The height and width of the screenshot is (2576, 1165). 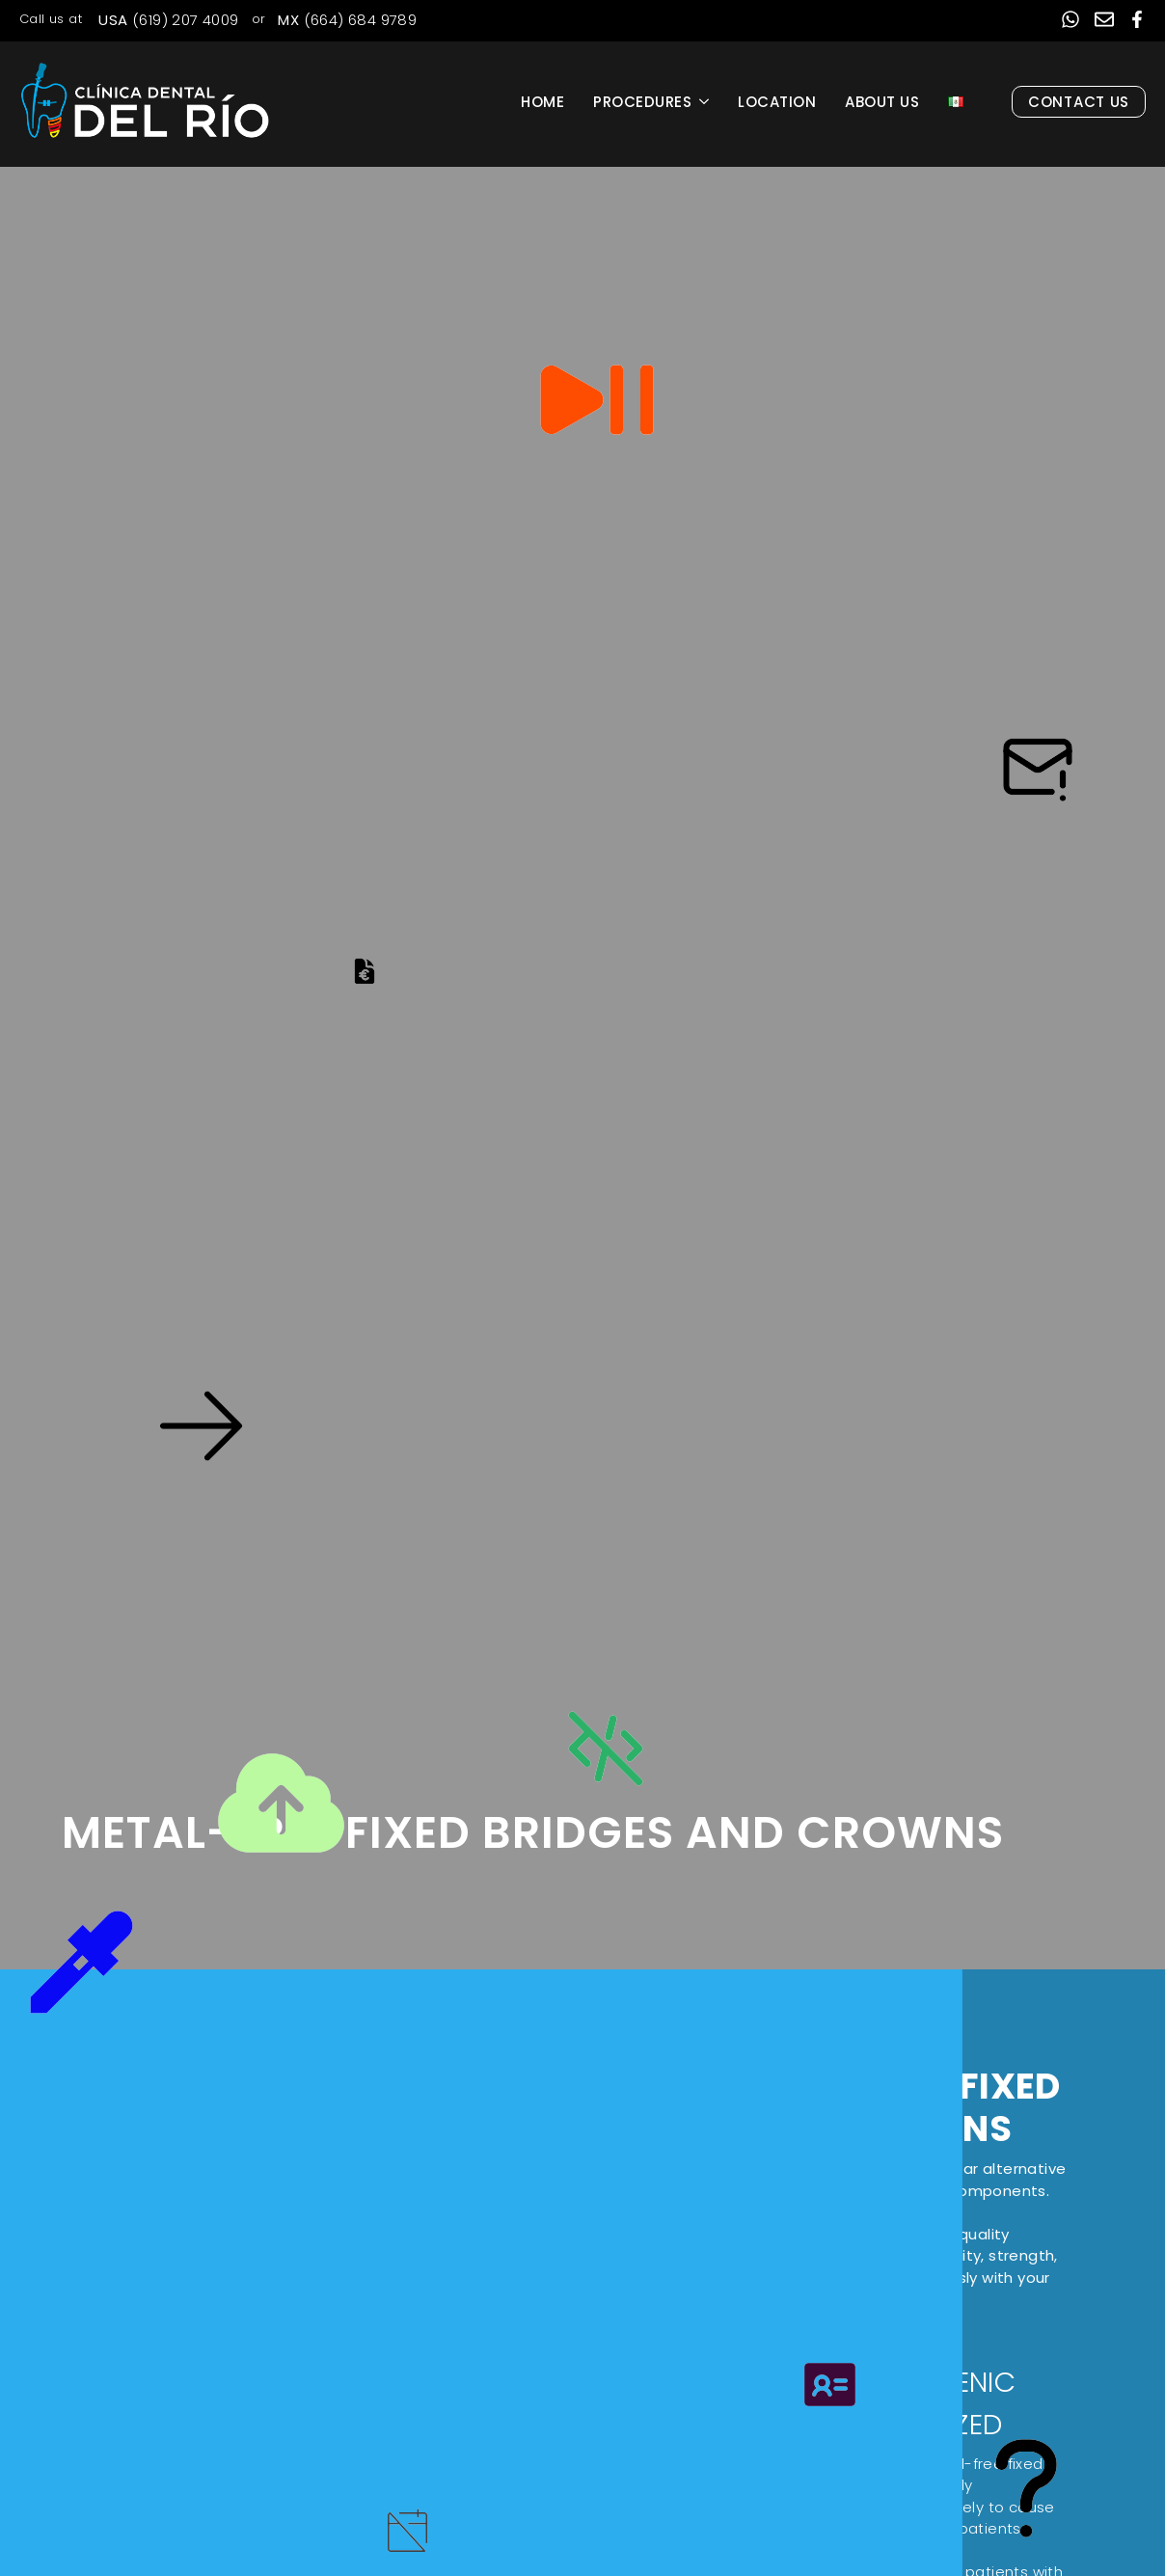 I want to click on toggle between play and pause for media playback, so click(x=597, y=395).